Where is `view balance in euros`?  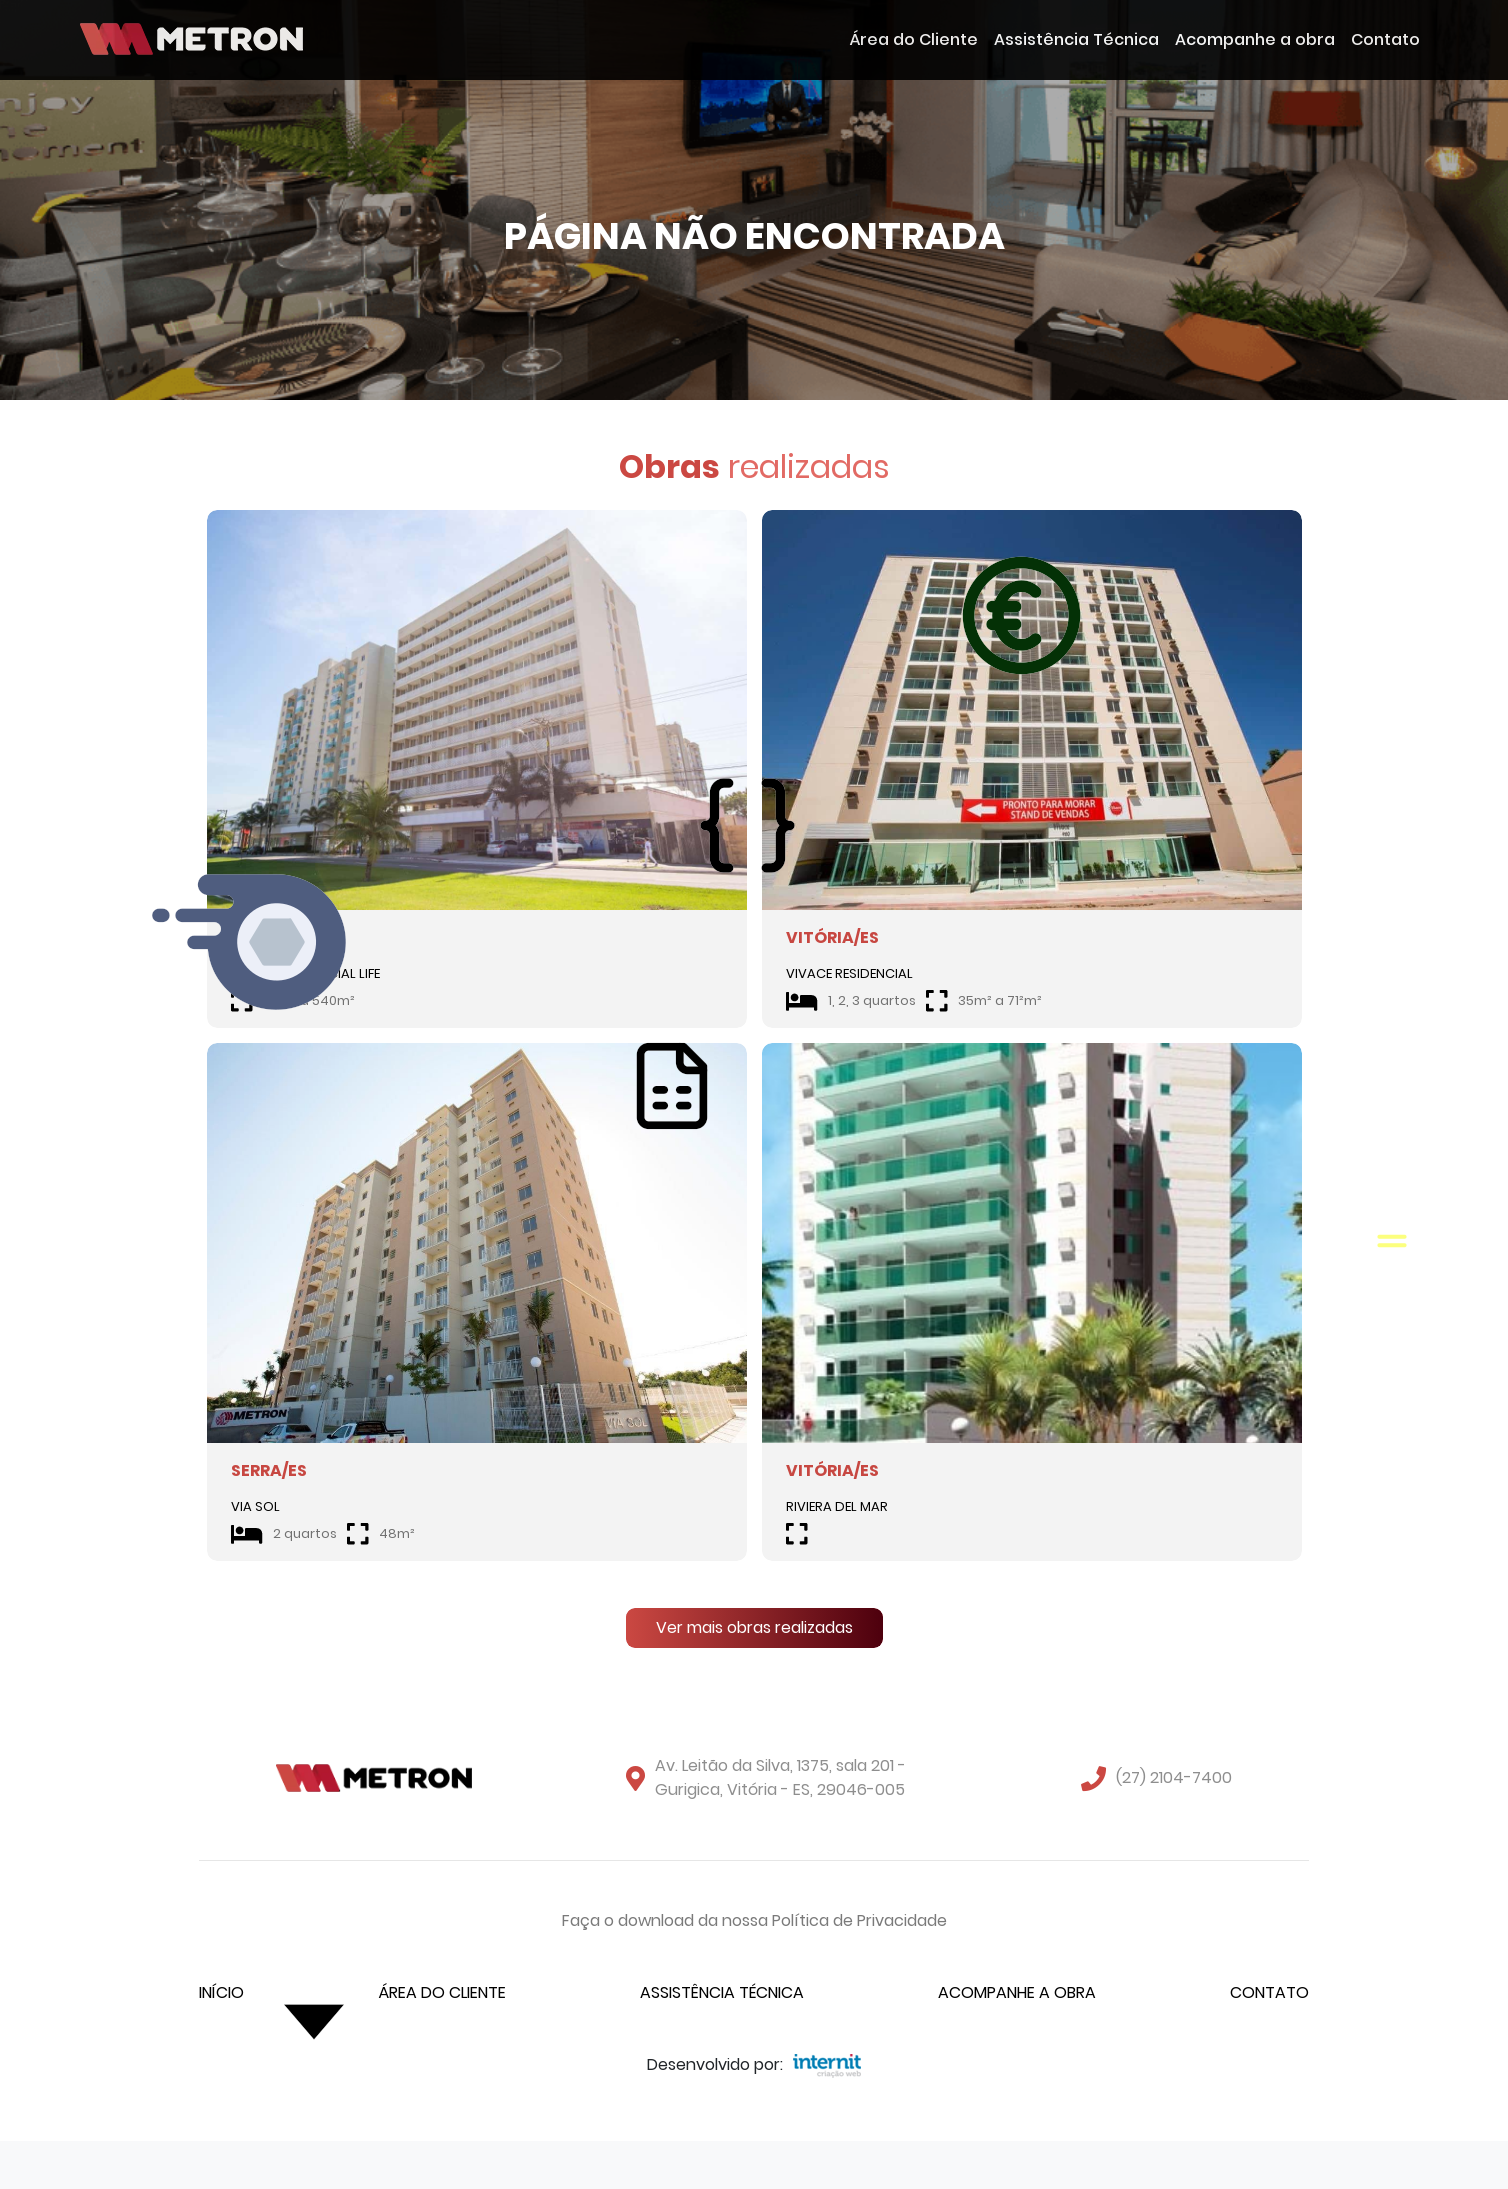 view balance in euros is located at coordinates (1021, 615).